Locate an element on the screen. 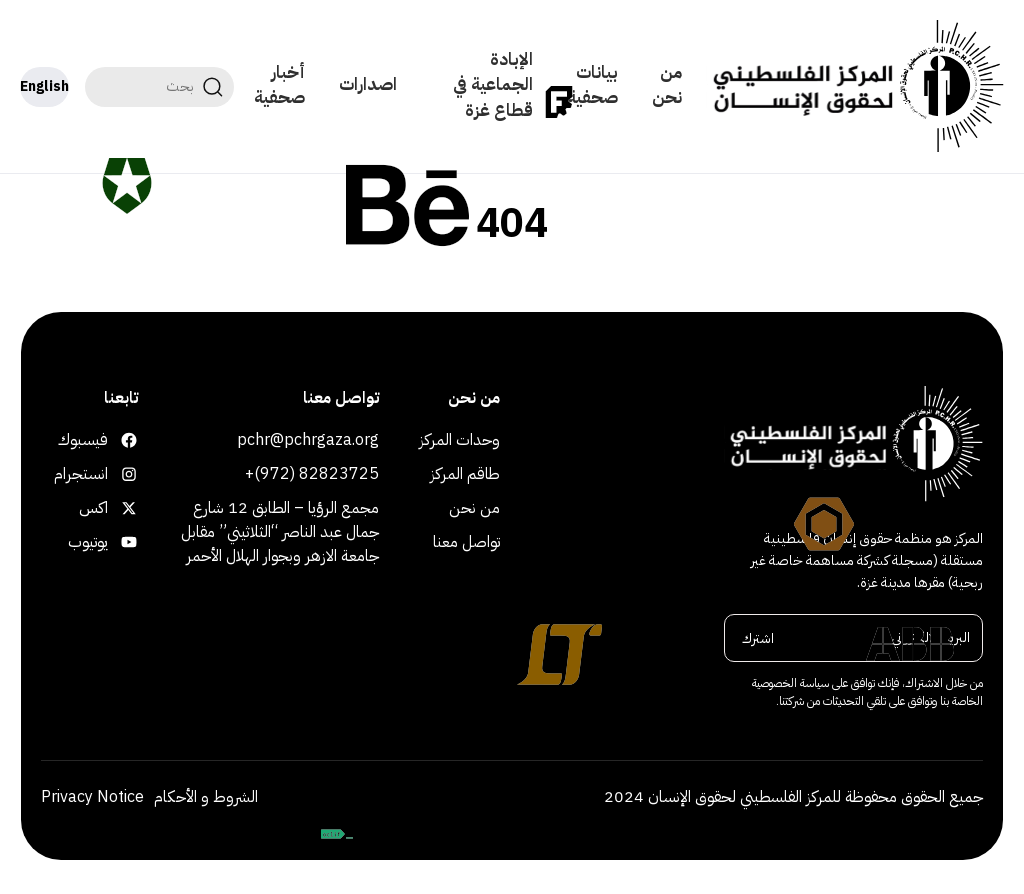 The width and height of the screenshot is (1024, 894). oclif command-line framework logo is located at coordinates (337, 834).